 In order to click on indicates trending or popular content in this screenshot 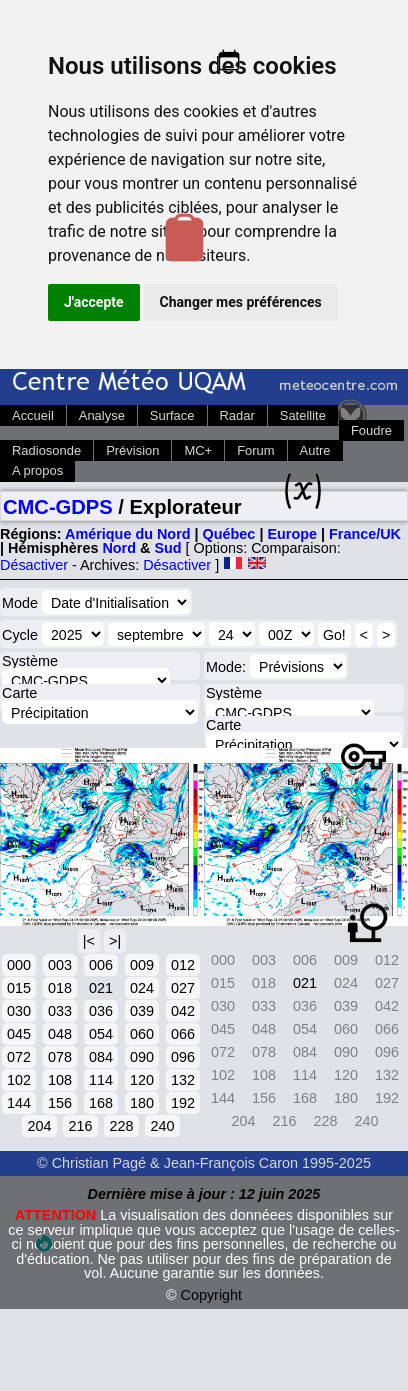, I will do `click(44, 1243)`.